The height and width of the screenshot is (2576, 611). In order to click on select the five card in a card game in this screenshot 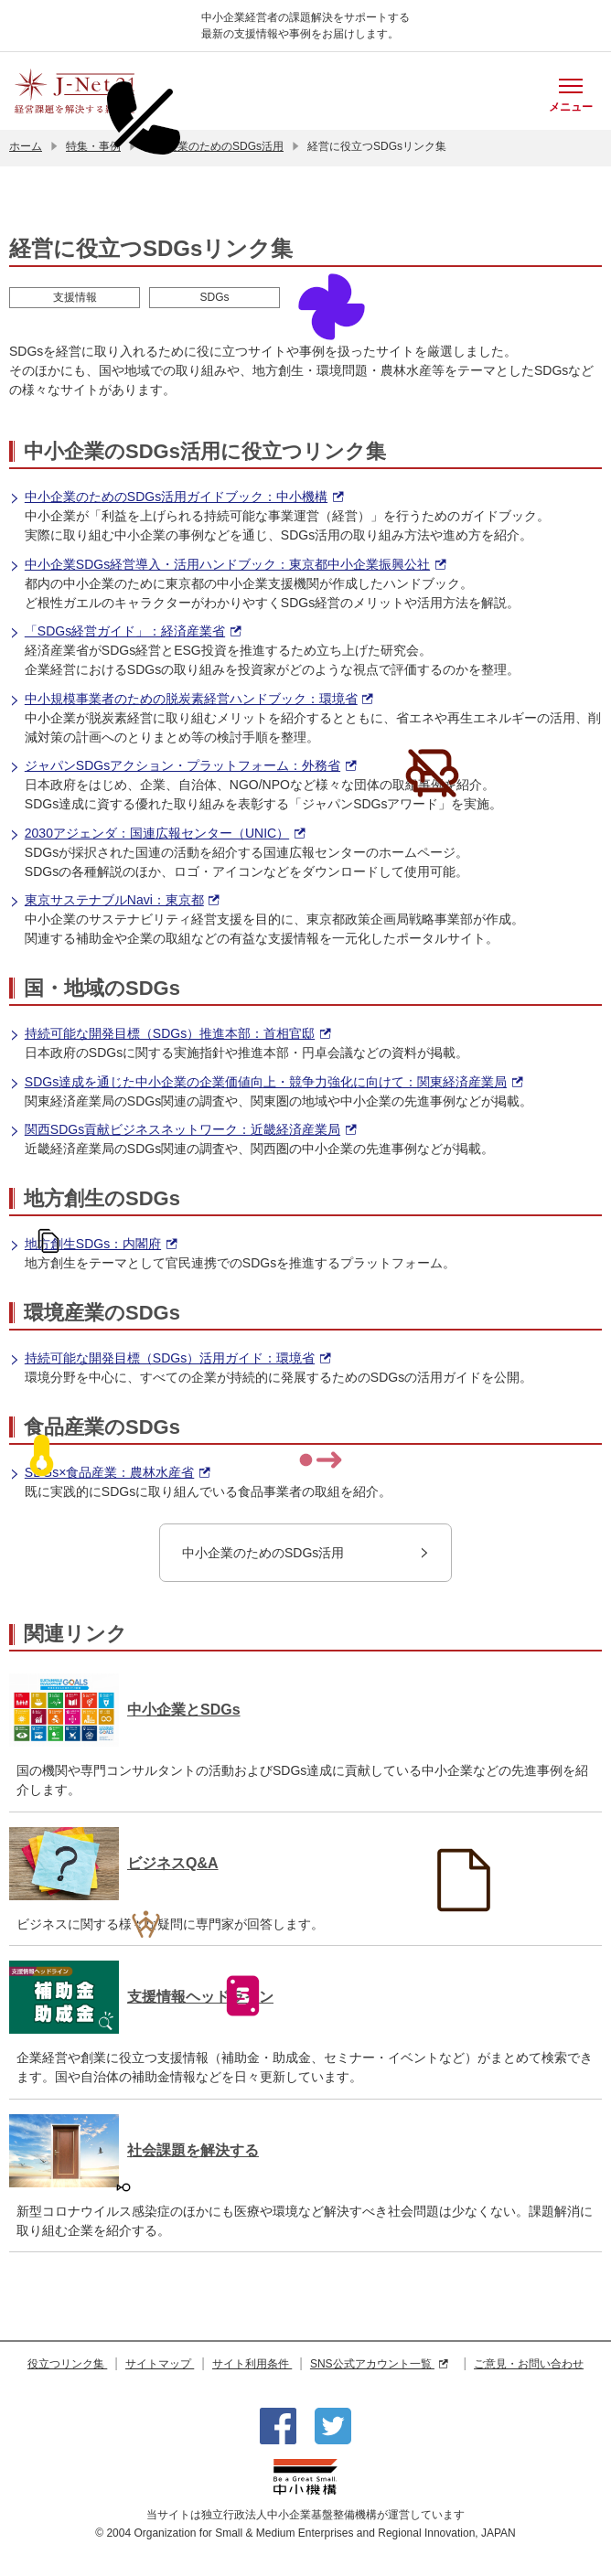, I will do `click(242, 1995)`.